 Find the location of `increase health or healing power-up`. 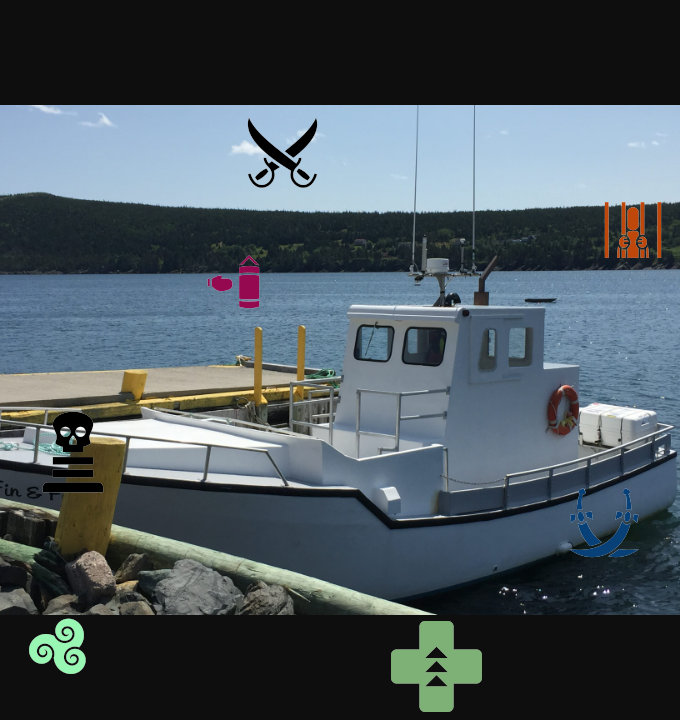

increase health or healing power-up is located at coordinates (436, 666).